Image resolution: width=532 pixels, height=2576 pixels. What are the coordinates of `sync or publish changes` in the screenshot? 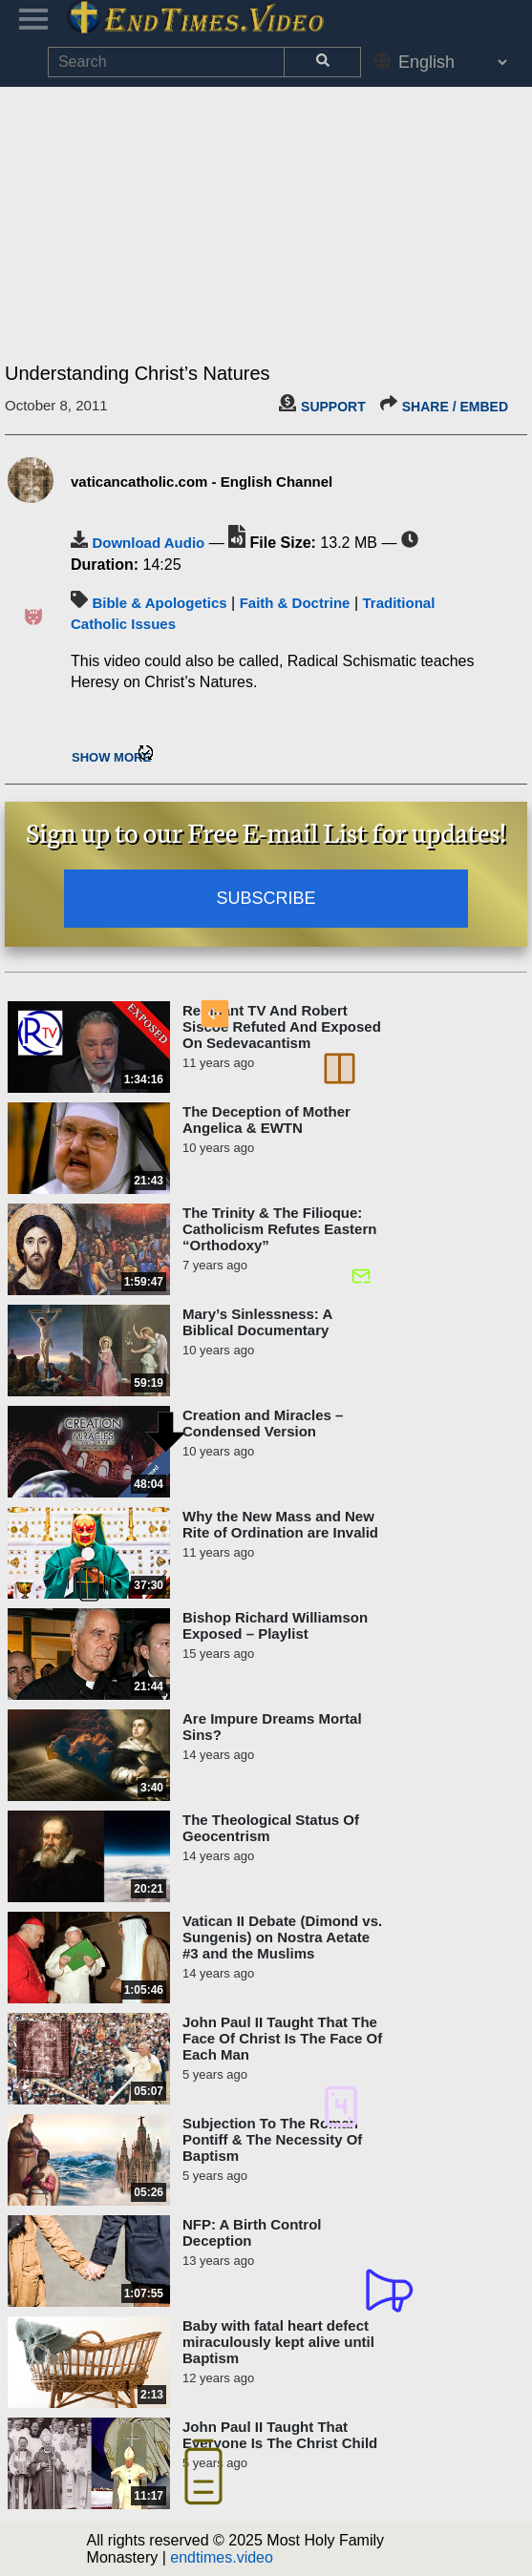 It's located at (145, 752).